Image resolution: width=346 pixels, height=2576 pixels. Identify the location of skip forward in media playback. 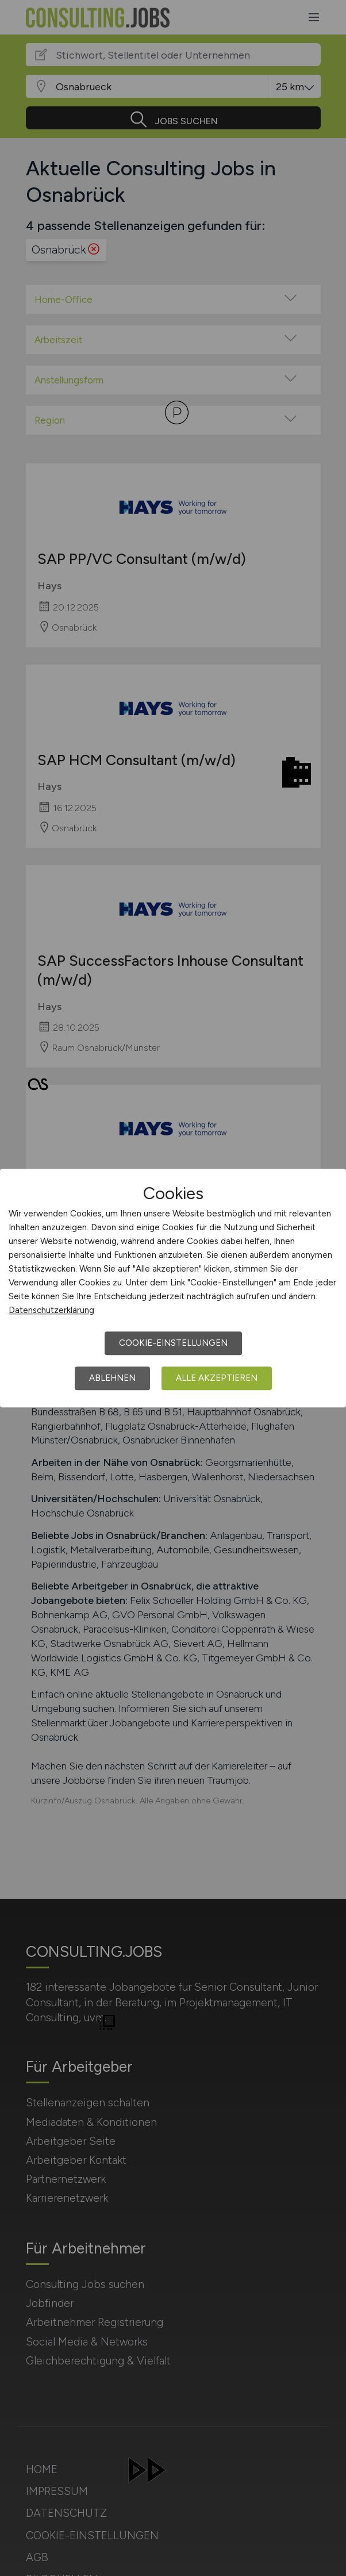
(145, 2470).